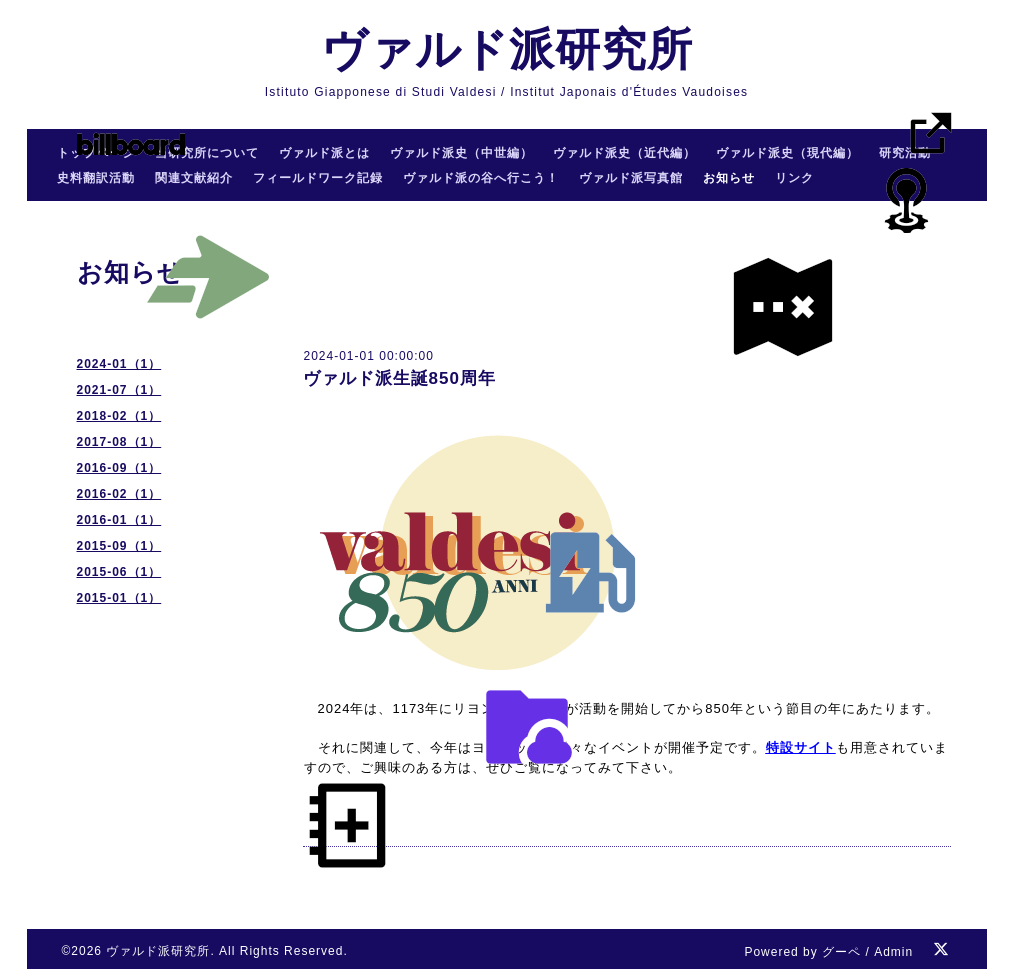 The image size is (1013, 969). I want to click on access health records or medical history, so click(347, 825).